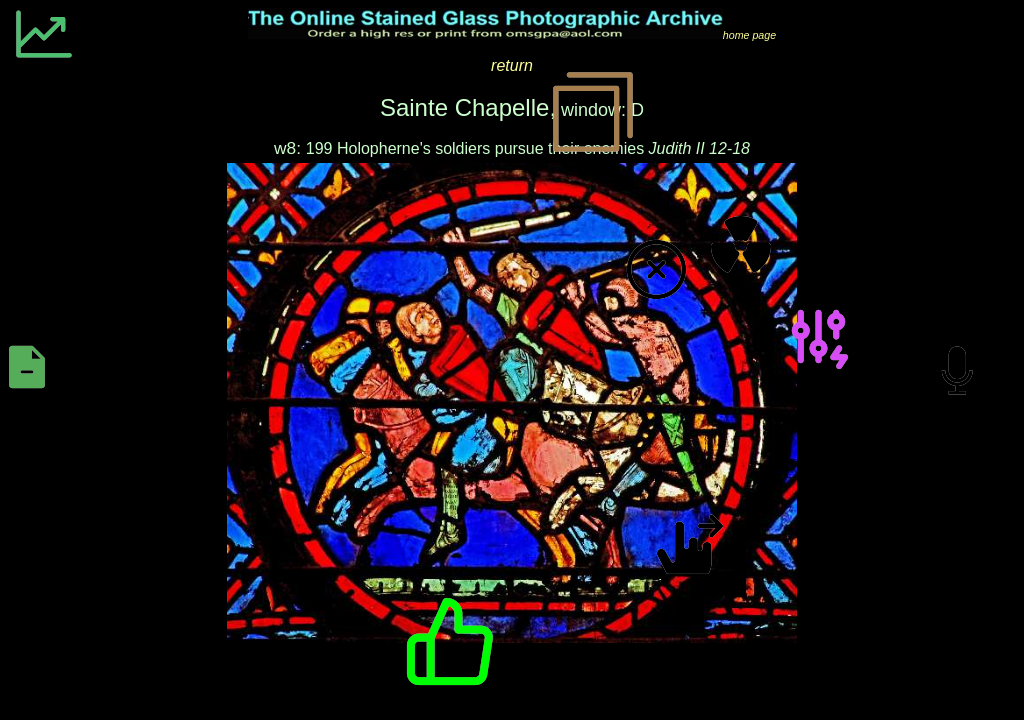  I want to click on quick settings with power optimization, so click(818, 336).